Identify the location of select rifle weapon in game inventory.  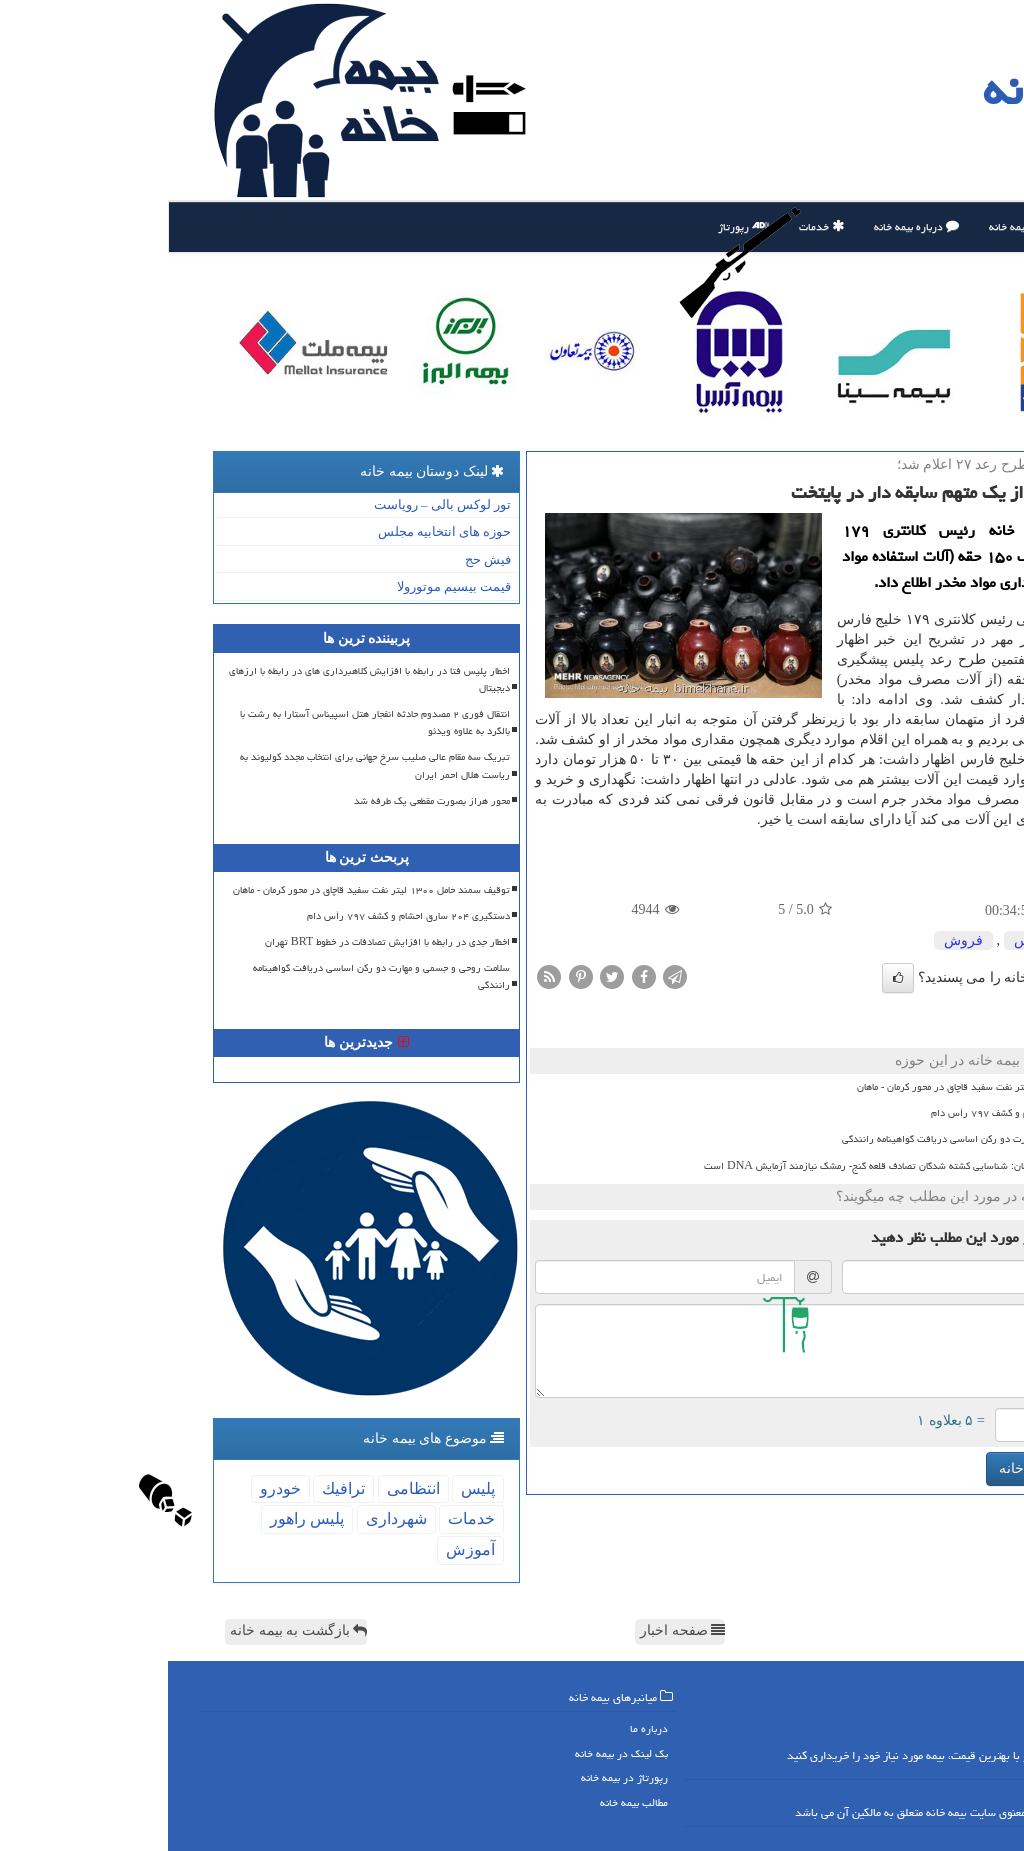
(740, 262).